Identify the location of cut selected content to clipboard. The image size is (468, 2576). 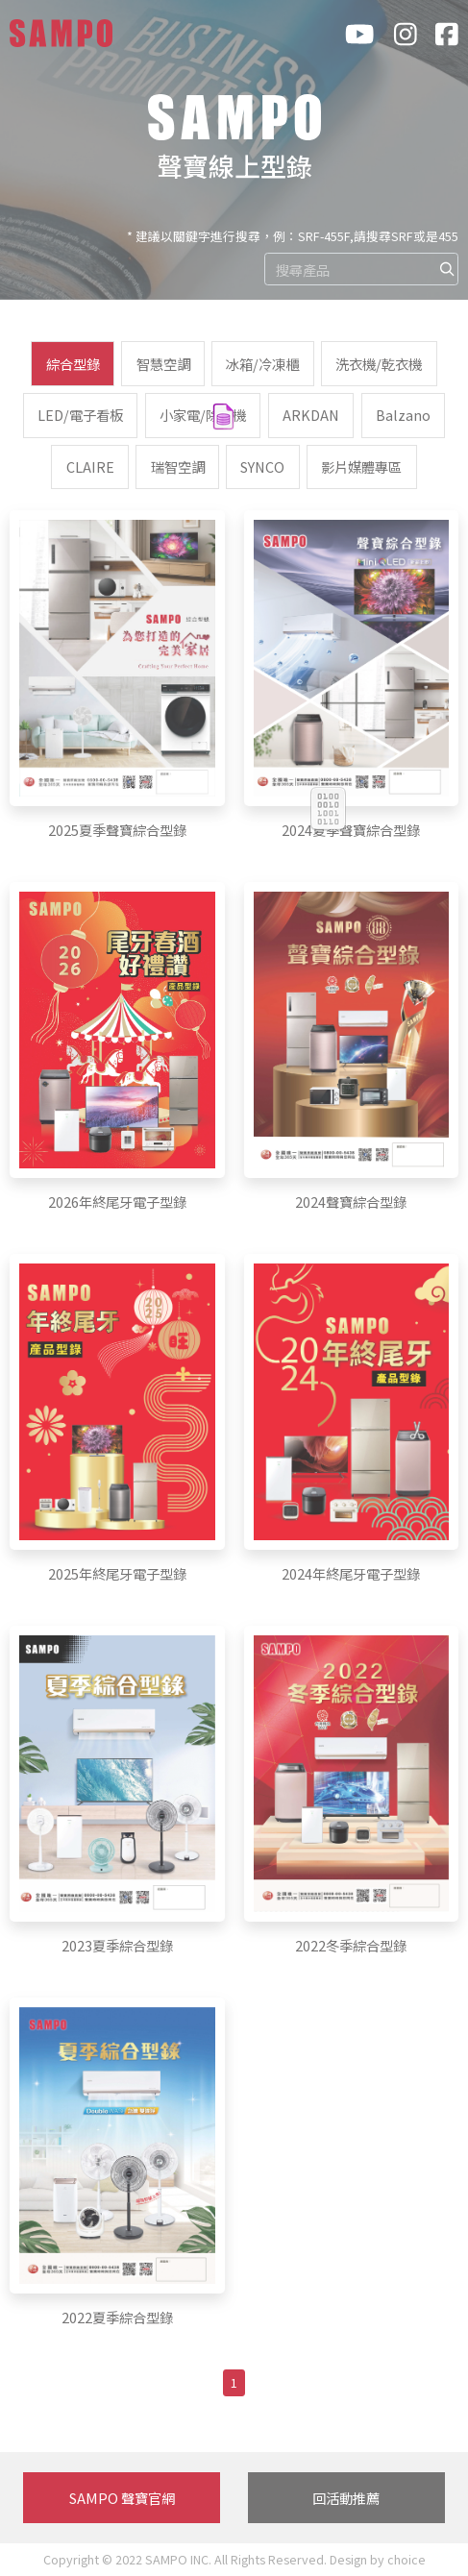
(417, 1431).